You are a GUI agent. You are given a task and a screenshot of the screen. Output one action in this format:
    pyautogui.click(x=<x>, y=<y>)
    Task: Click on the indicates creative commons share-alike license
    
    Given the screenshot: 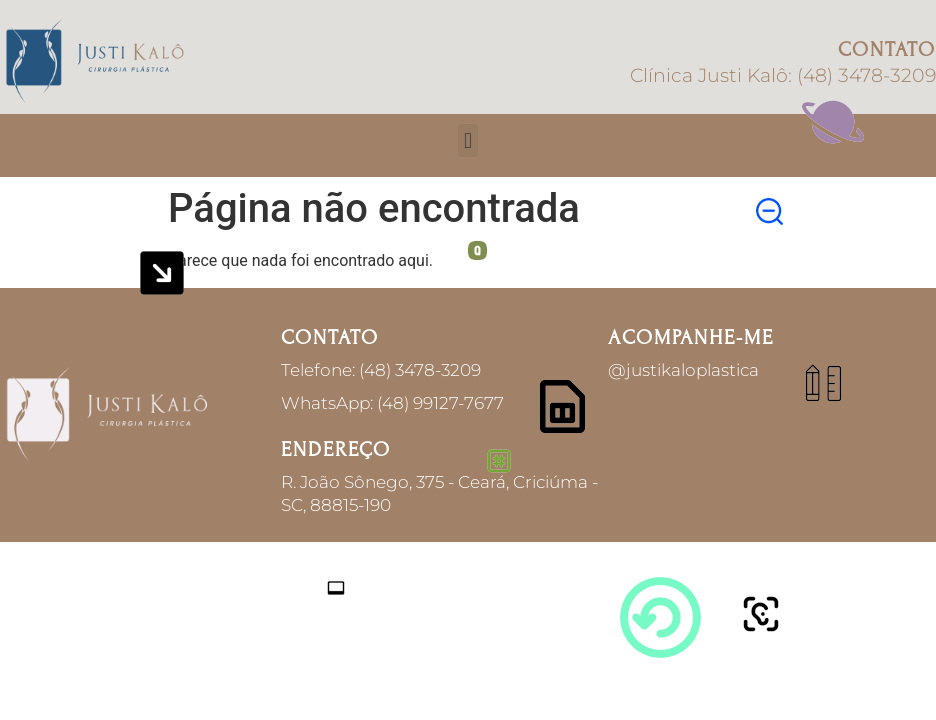 What is the action you would take?
    pyautogui.click(x=660, y=617)
    